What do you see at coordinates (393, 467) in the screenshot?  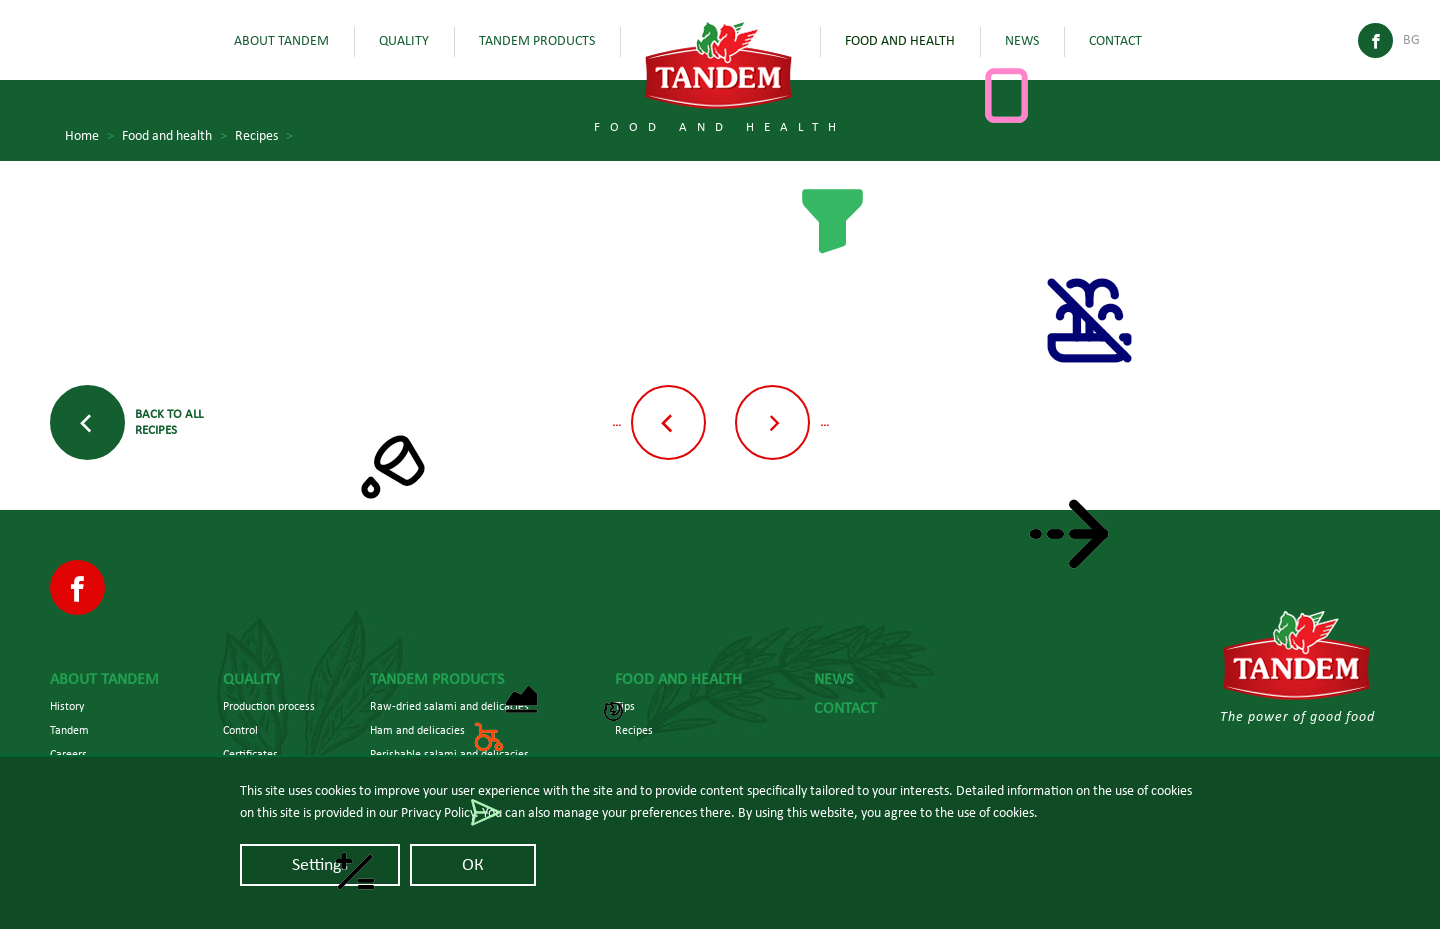 I see `select a fill color` at bounding box center [393, 467].